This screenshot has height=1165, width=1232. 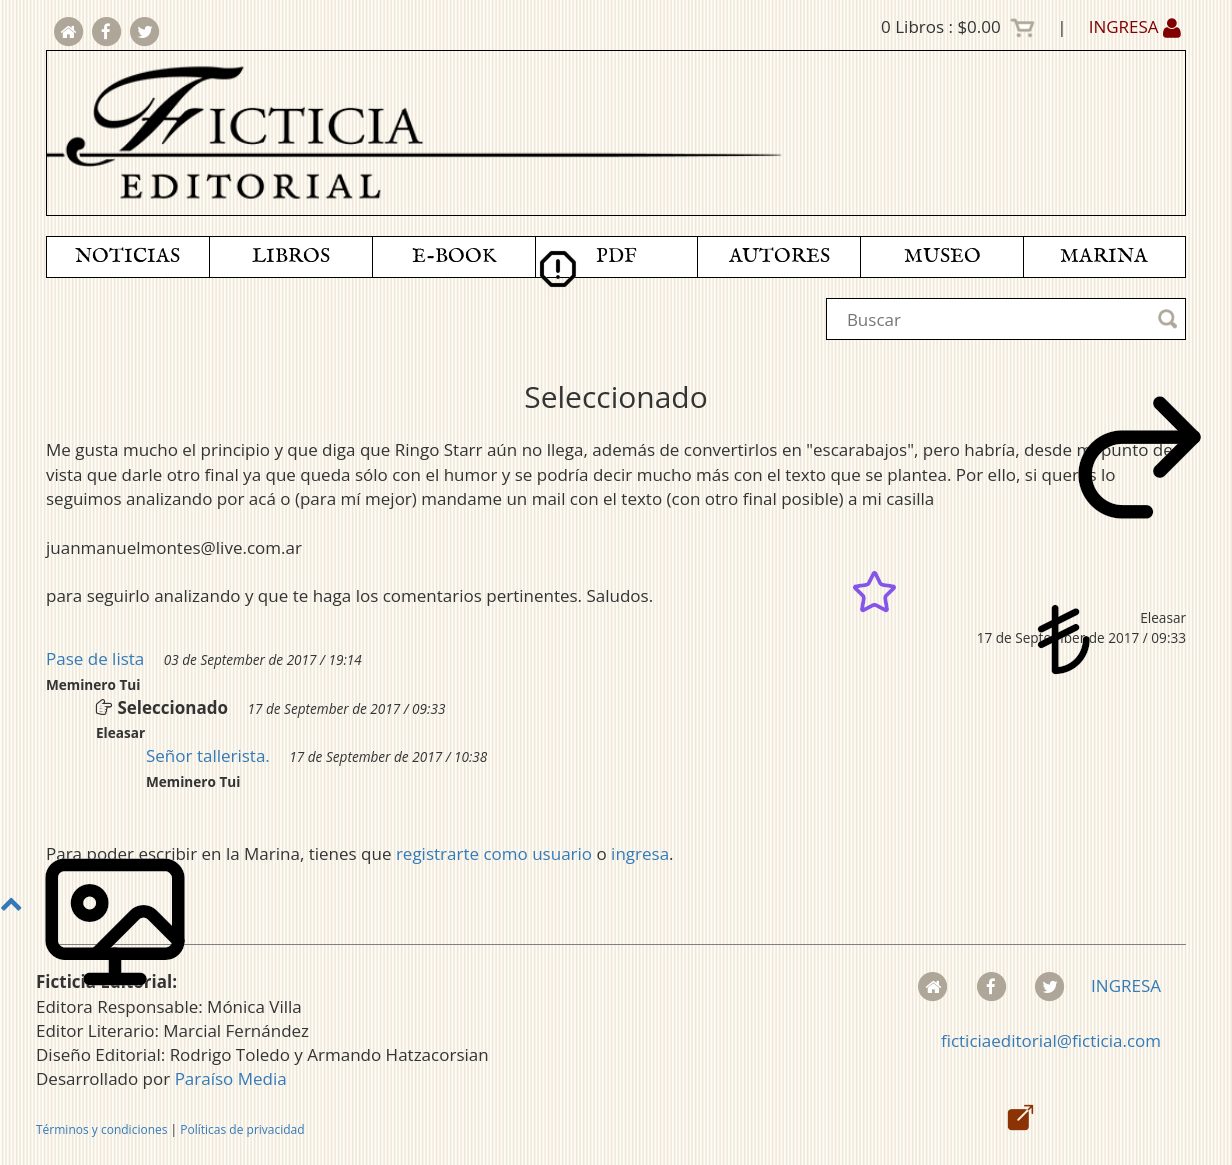 What do you see at coordinates (1065, 639) in the screenshot?
I see `view or select Turkish lira currency` at bounding box center [1065, 639].